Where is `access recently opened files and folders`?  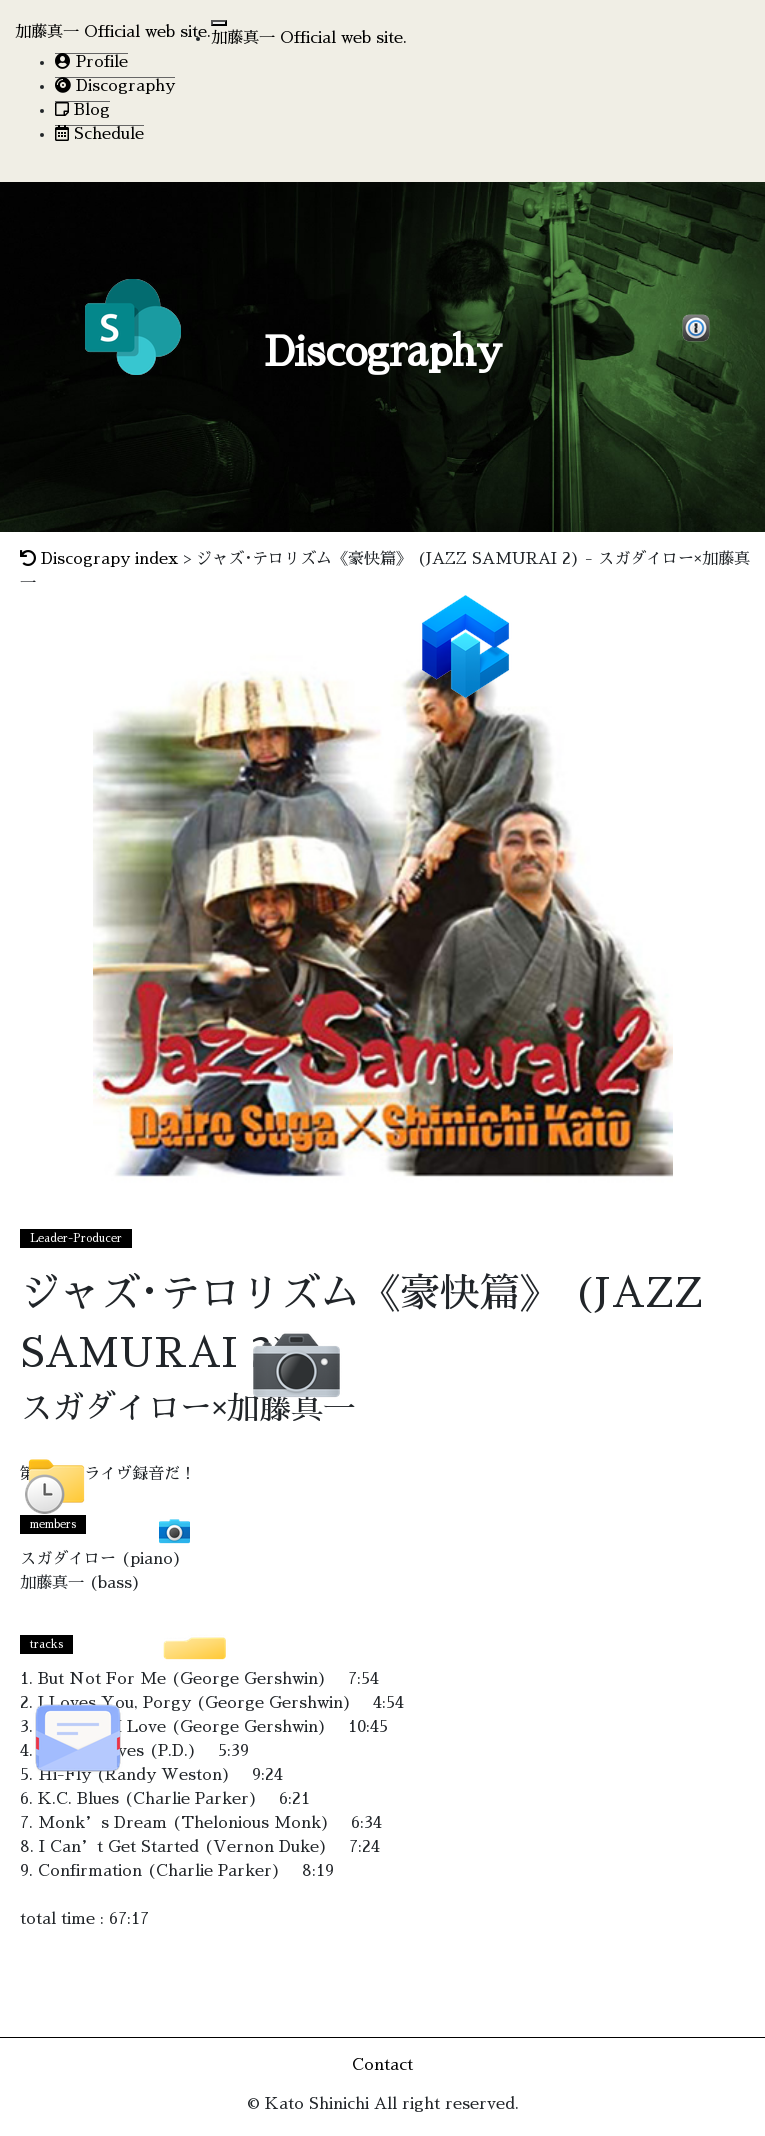 access recently opened files and folders is located at coordinates (56, 1482).